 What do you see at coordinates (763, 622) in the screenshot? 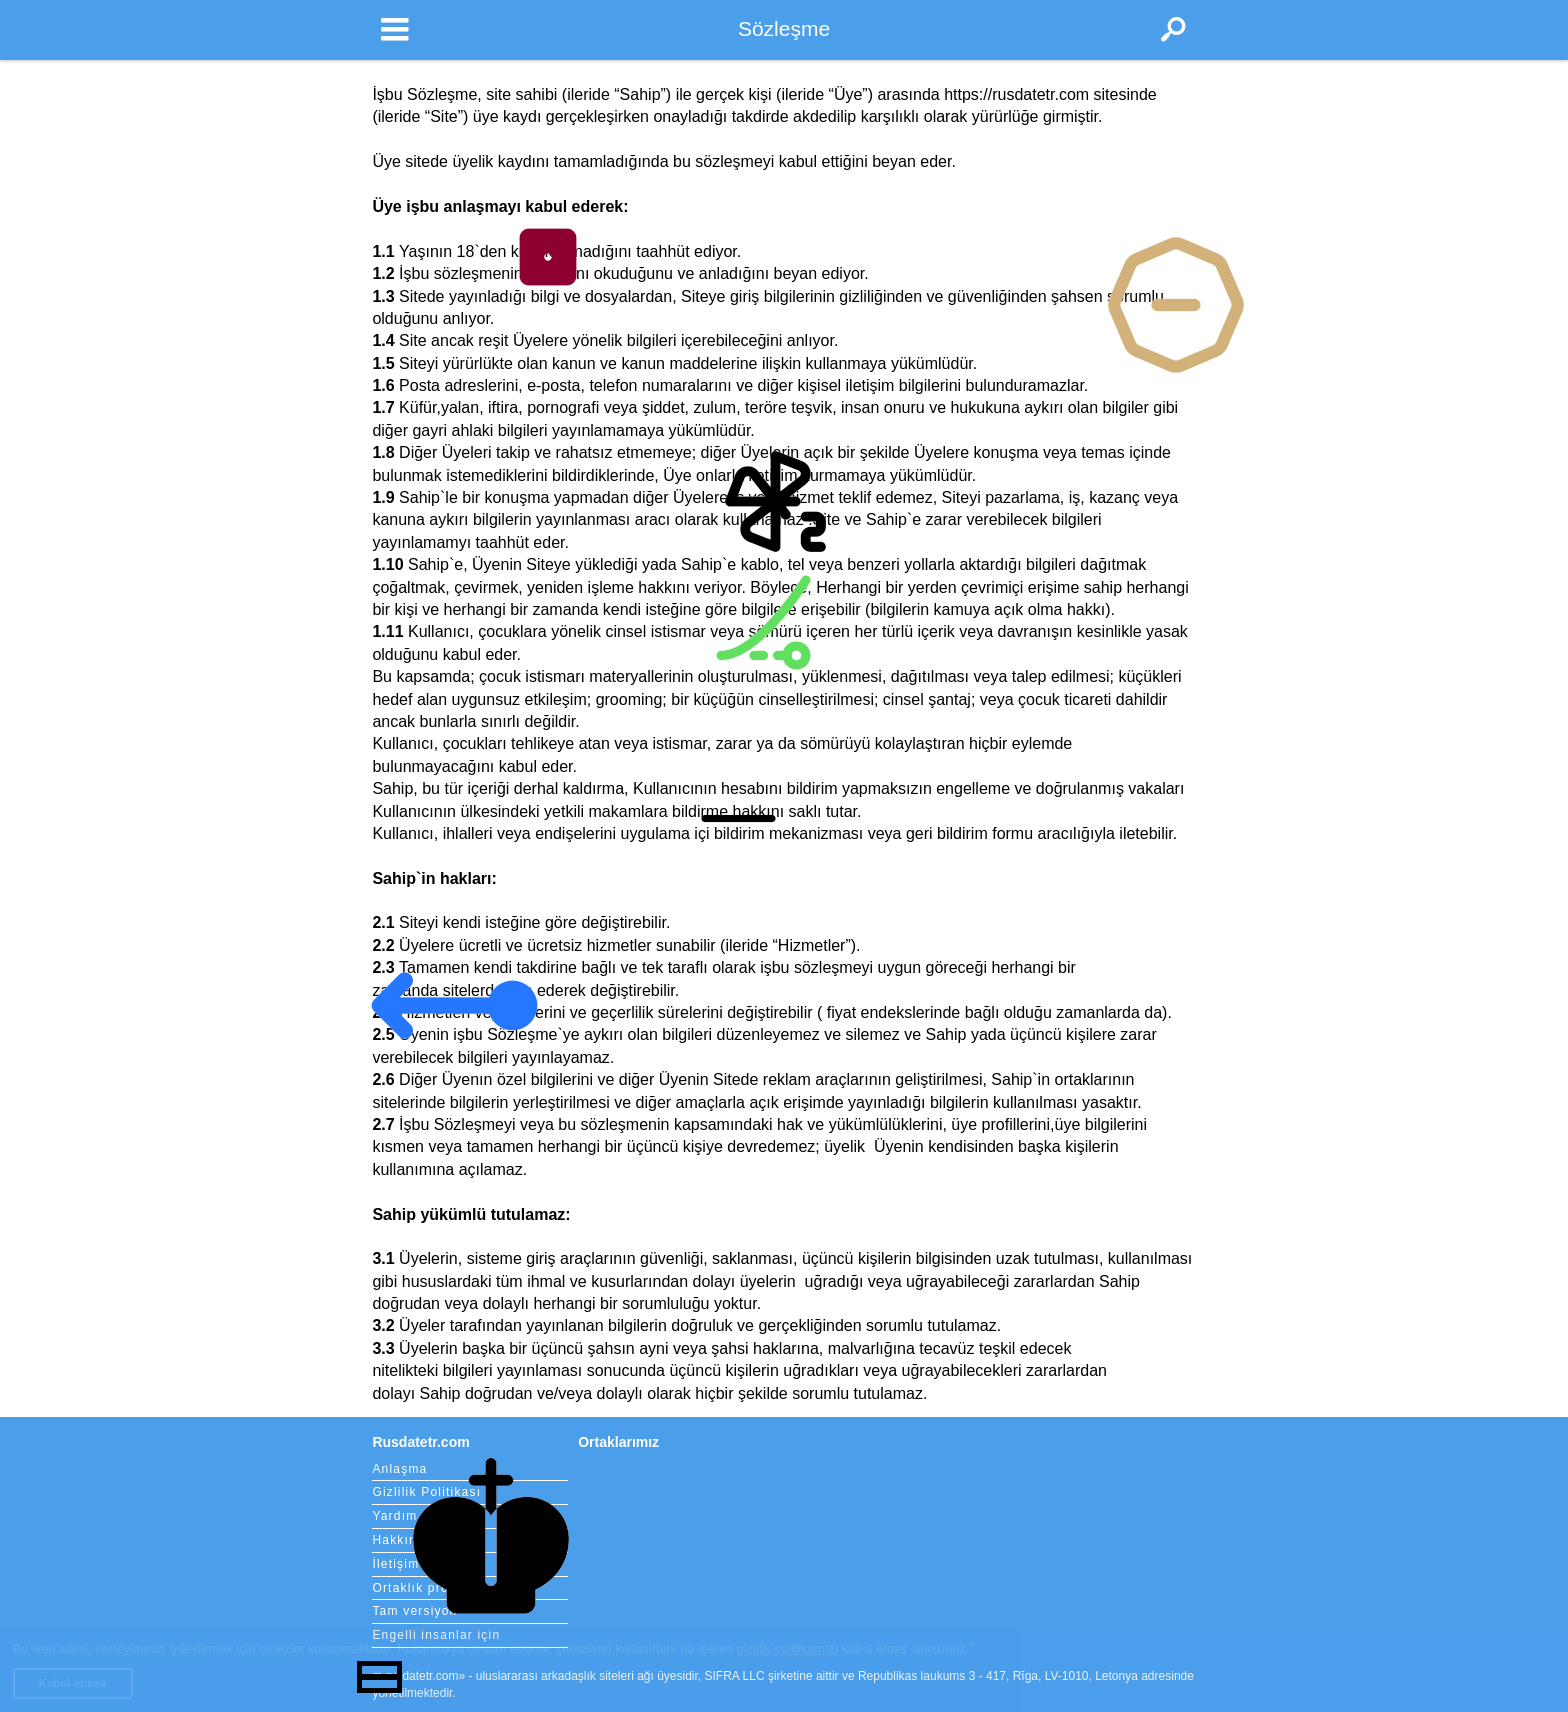
I see `adjust animation easing curve` at bounding box center [763, 622].